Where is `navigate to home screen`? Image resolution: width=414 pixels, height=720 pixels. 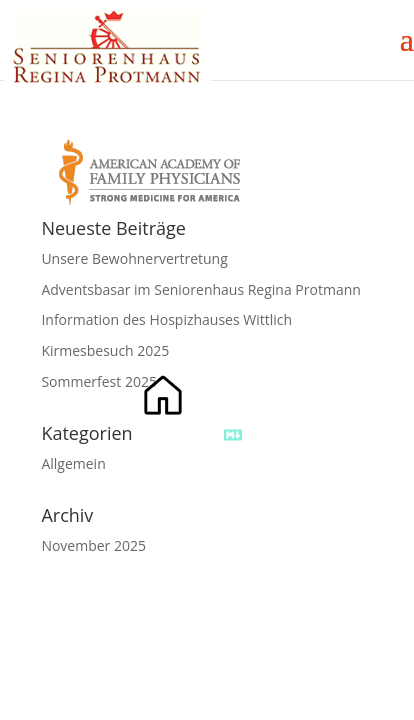 navigate to home screen is located at coordinates (163, 396).